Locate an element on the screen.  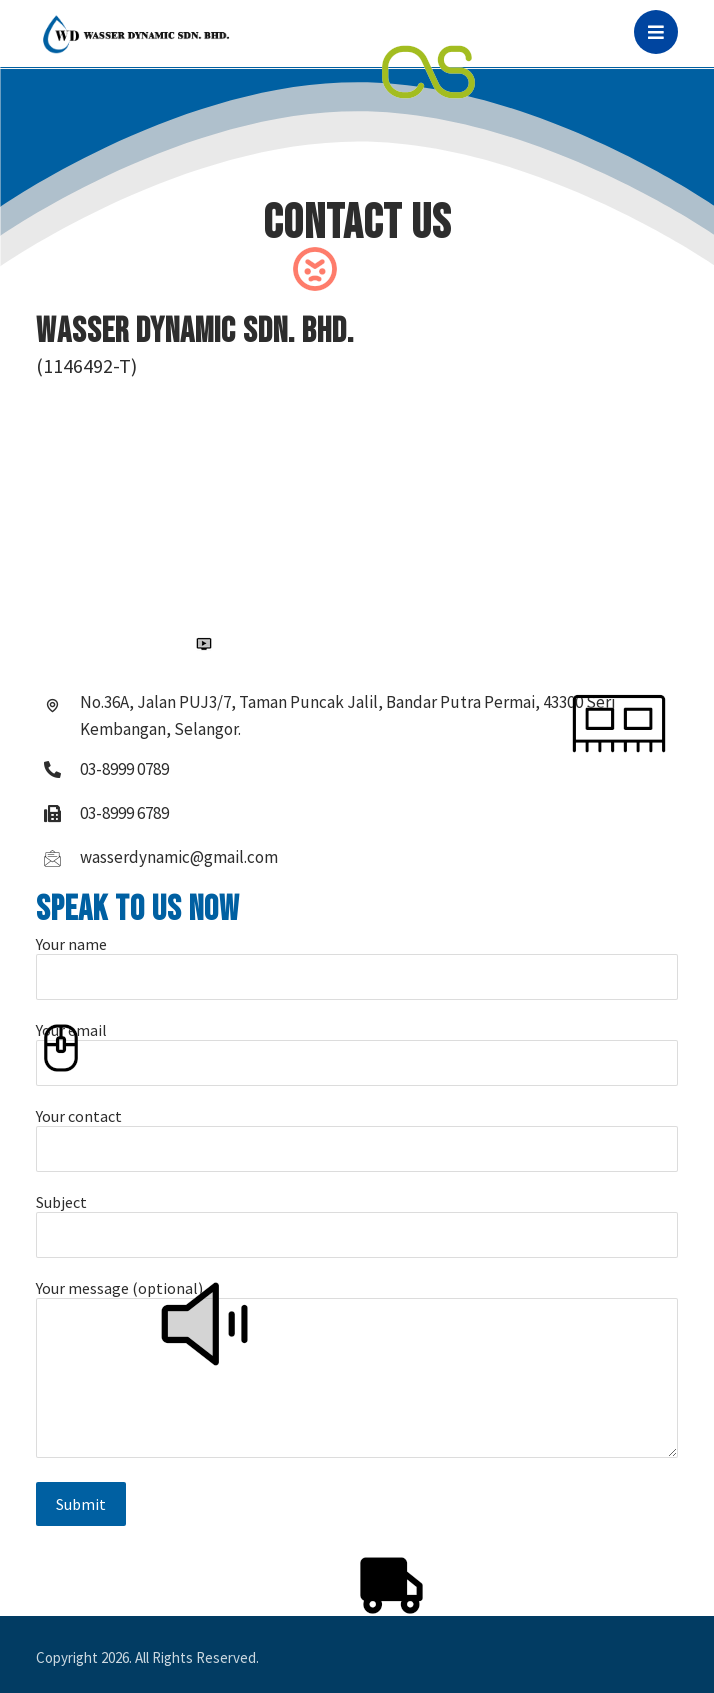
connect to Last.fm account is located at coordinates (428, 70).